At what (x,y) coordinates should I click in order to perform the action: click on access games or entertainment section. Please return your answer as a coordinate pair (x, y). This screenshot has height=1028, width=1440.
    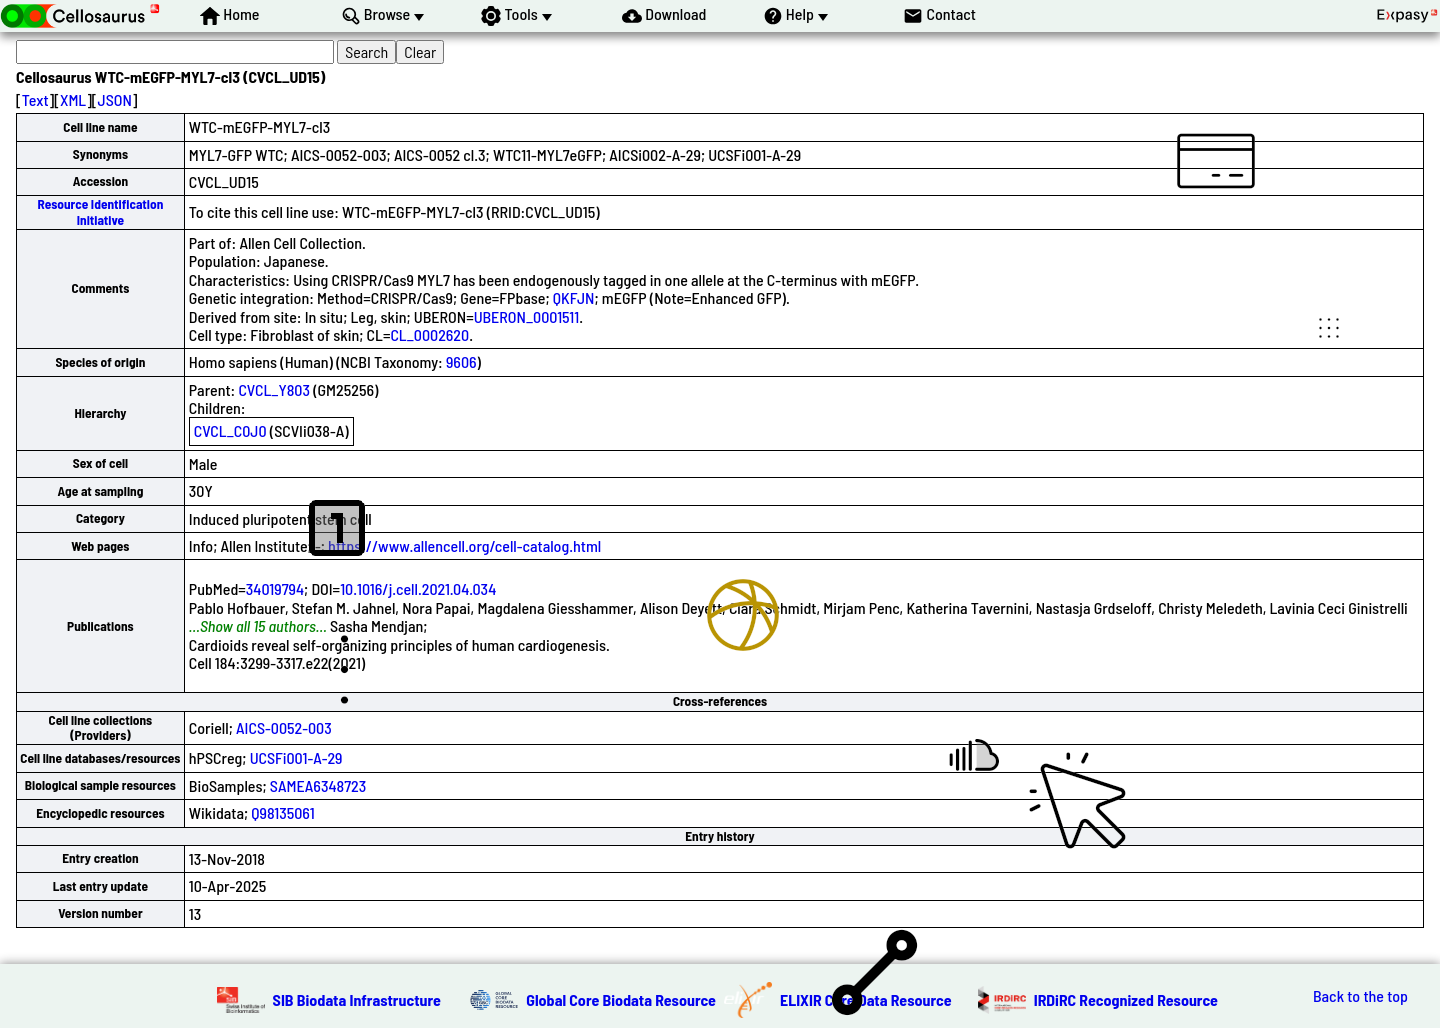
    Looking at the image, I should click on (743, 615).